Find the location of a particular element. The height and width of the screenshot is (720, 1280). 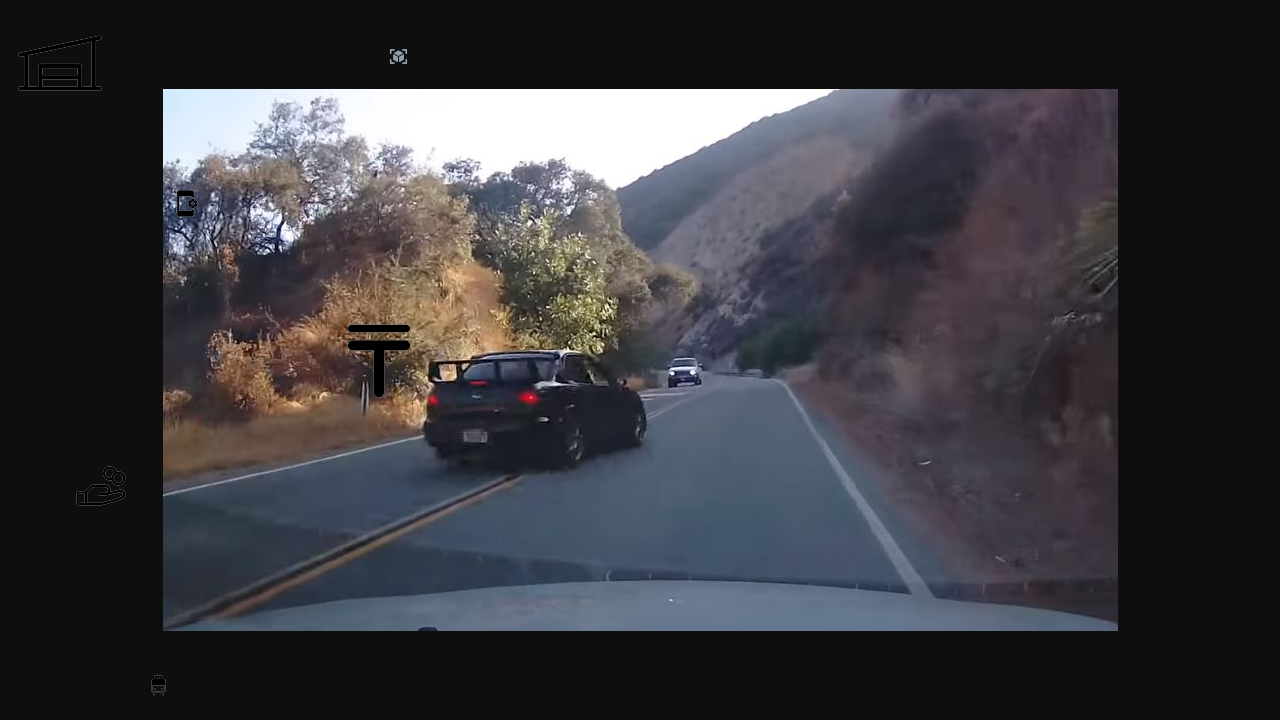

indicates kazakhstani tenge currency is located at coordinates (379, 361).